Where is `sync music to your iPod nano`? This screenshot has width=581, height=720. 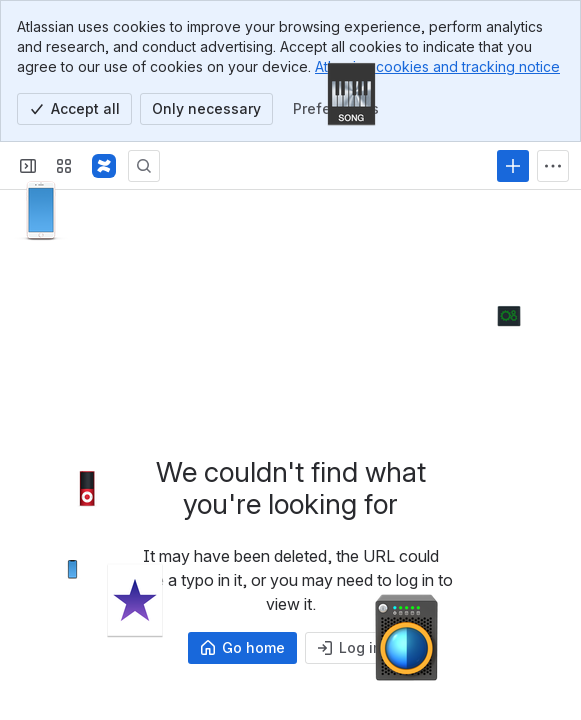 sync music to your iPod nano is located at coordinates (87, 489).